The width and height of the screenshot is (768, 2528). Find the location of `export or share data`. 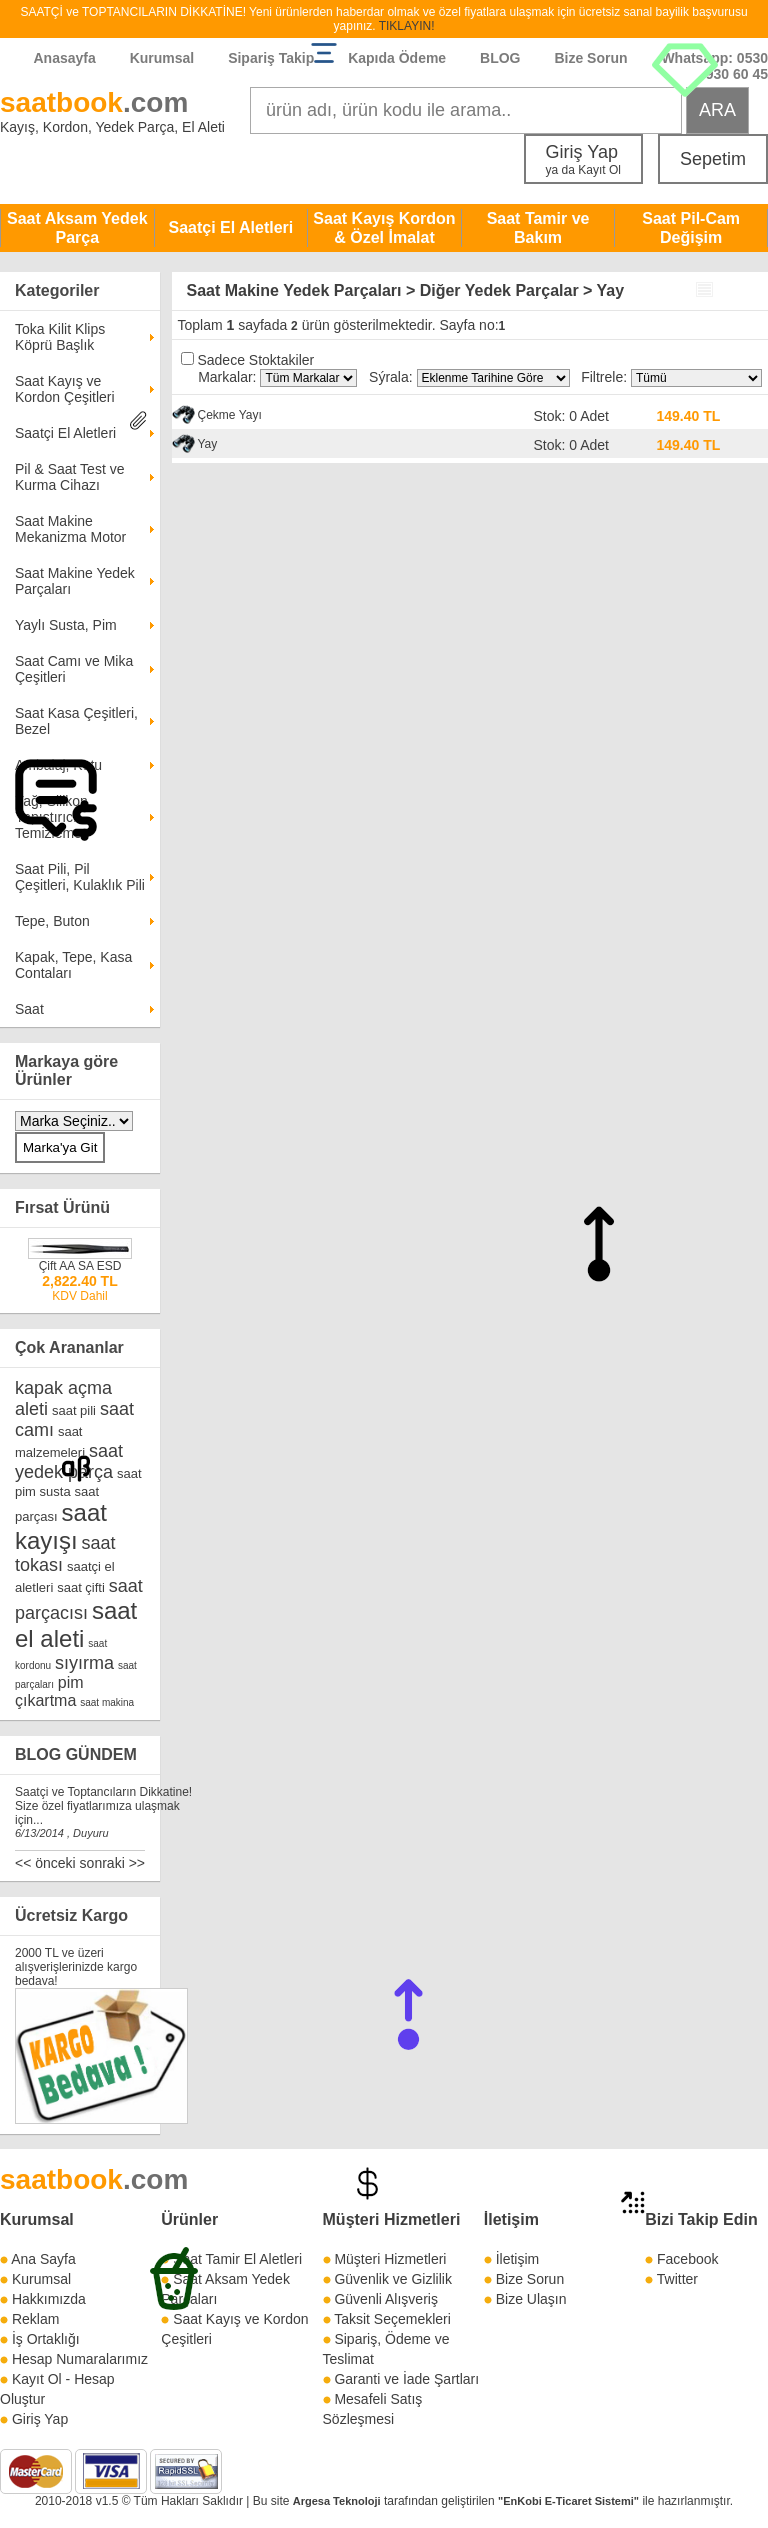

export or share data is located at coordinates (633, 2202).